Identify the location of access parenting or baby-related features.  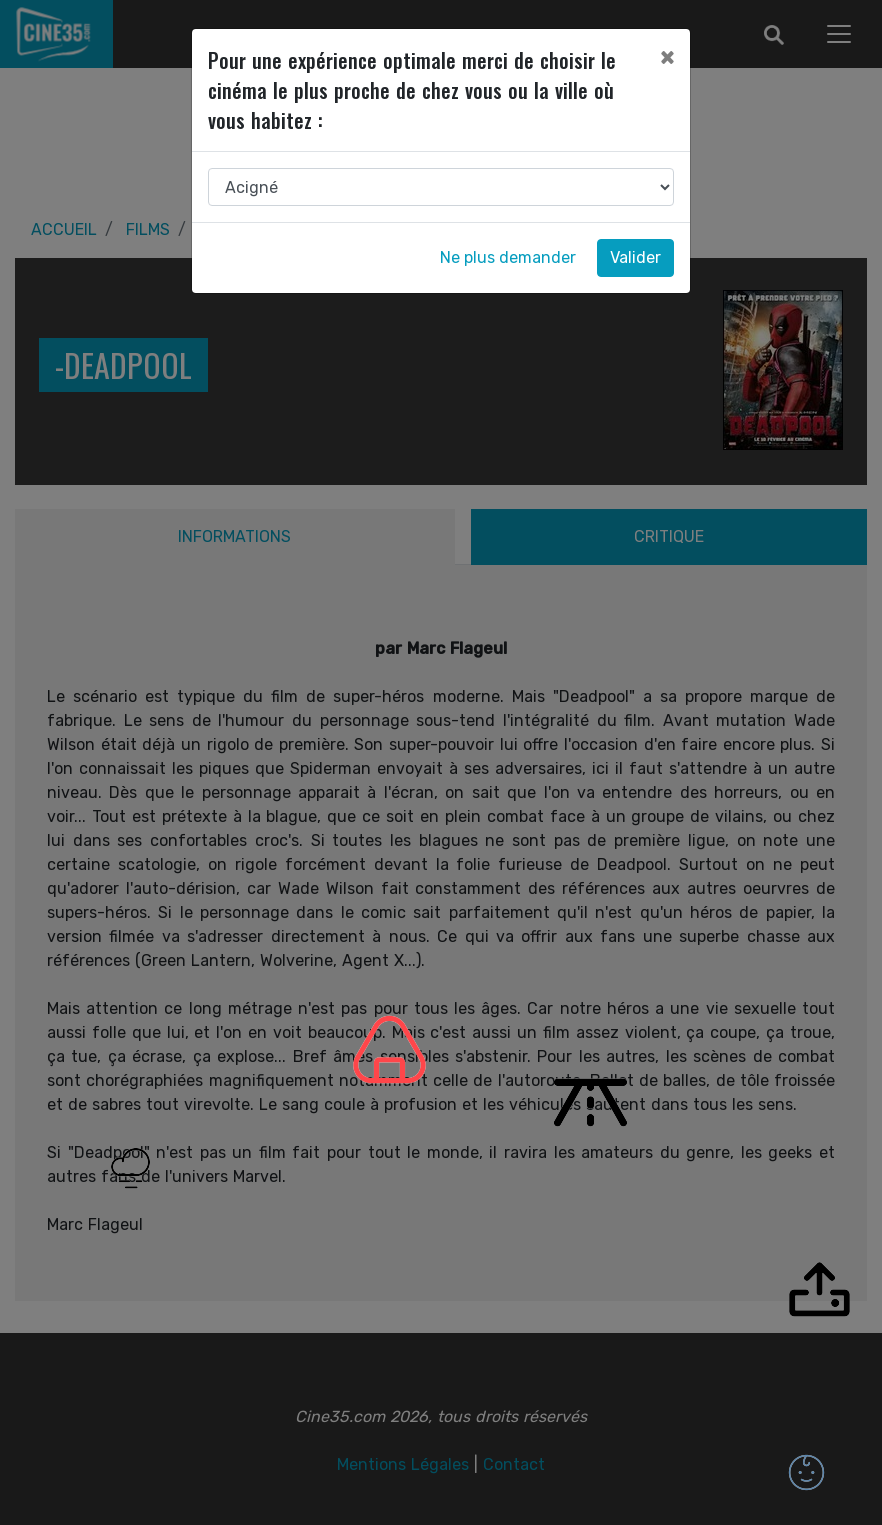
(806, 1472).